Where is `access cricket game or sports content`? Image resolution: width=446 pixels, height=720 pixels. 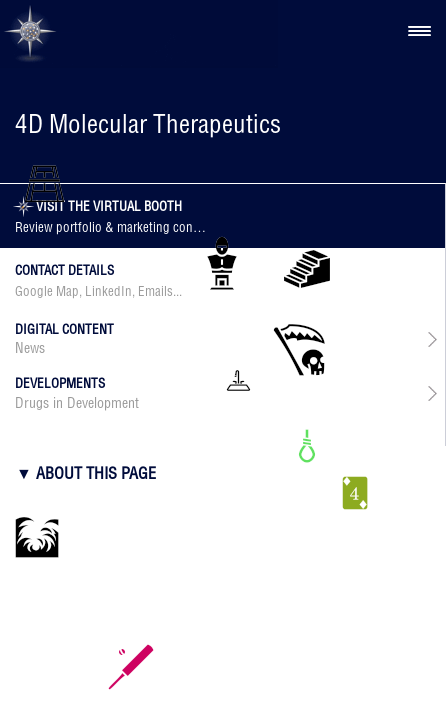
access cricket game or sports content is located at coordinates (131, 667).